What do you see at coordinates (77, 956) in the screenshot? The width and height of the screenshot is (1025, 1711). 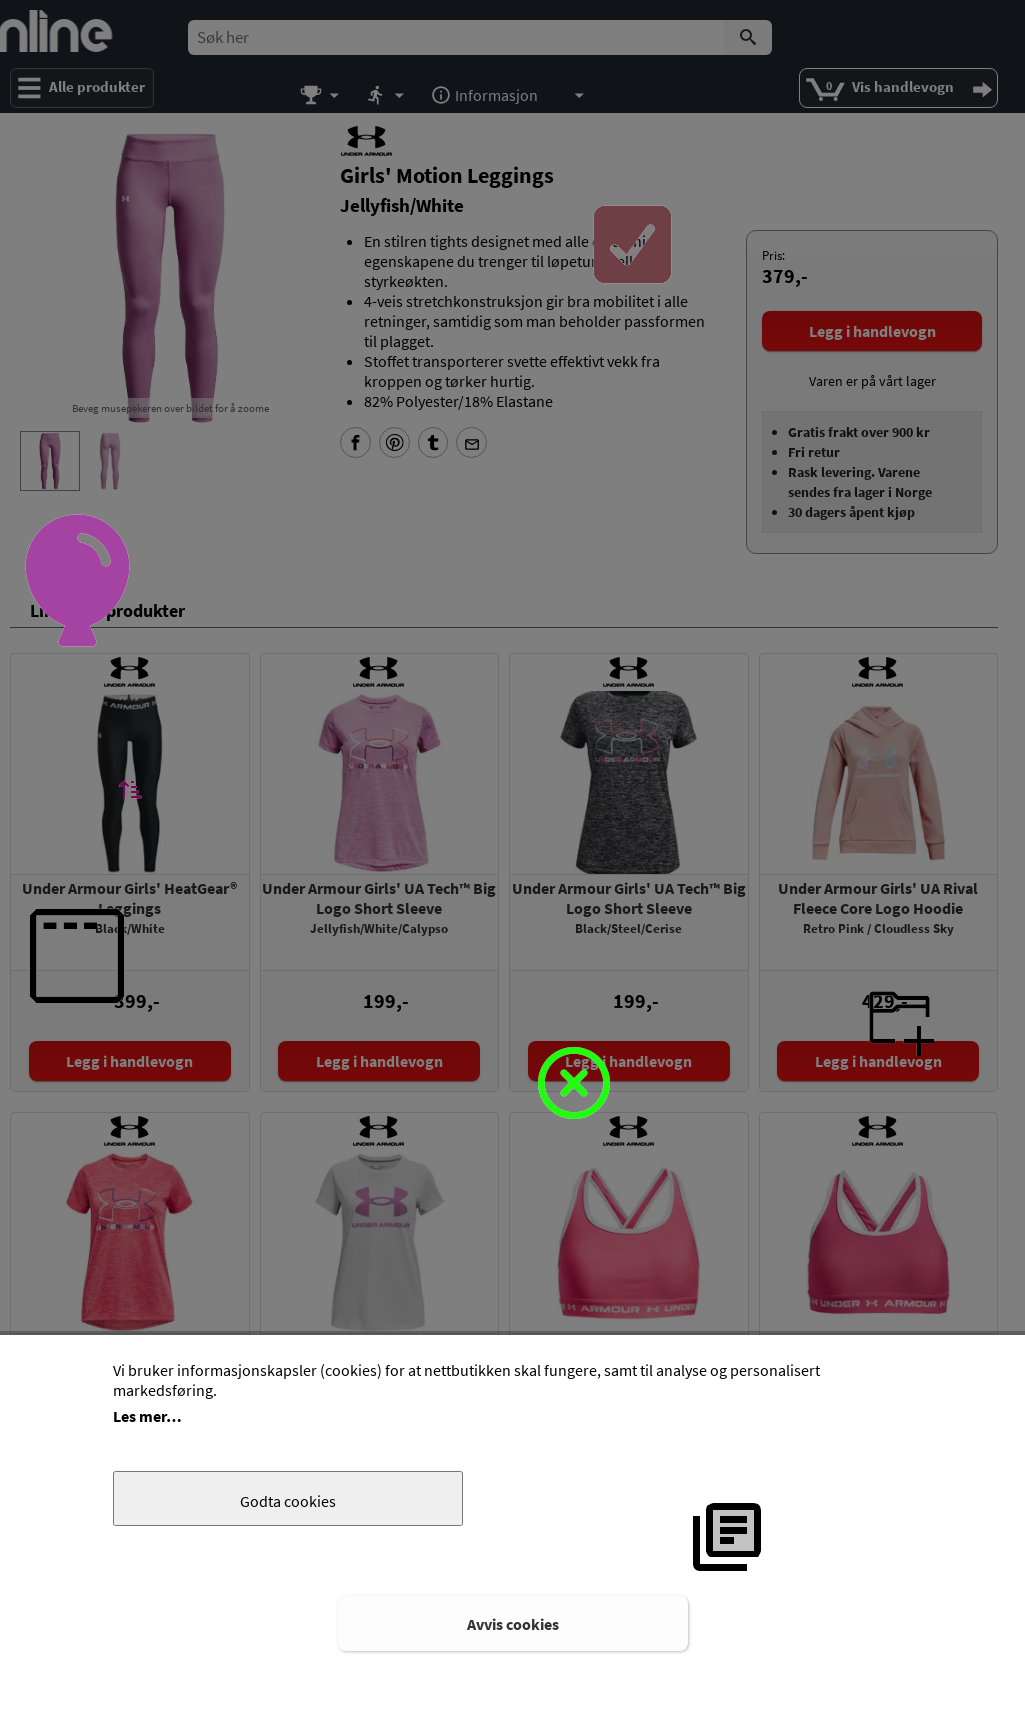 I see `toggle the menubar visibility` at bounding box center [77, 956].